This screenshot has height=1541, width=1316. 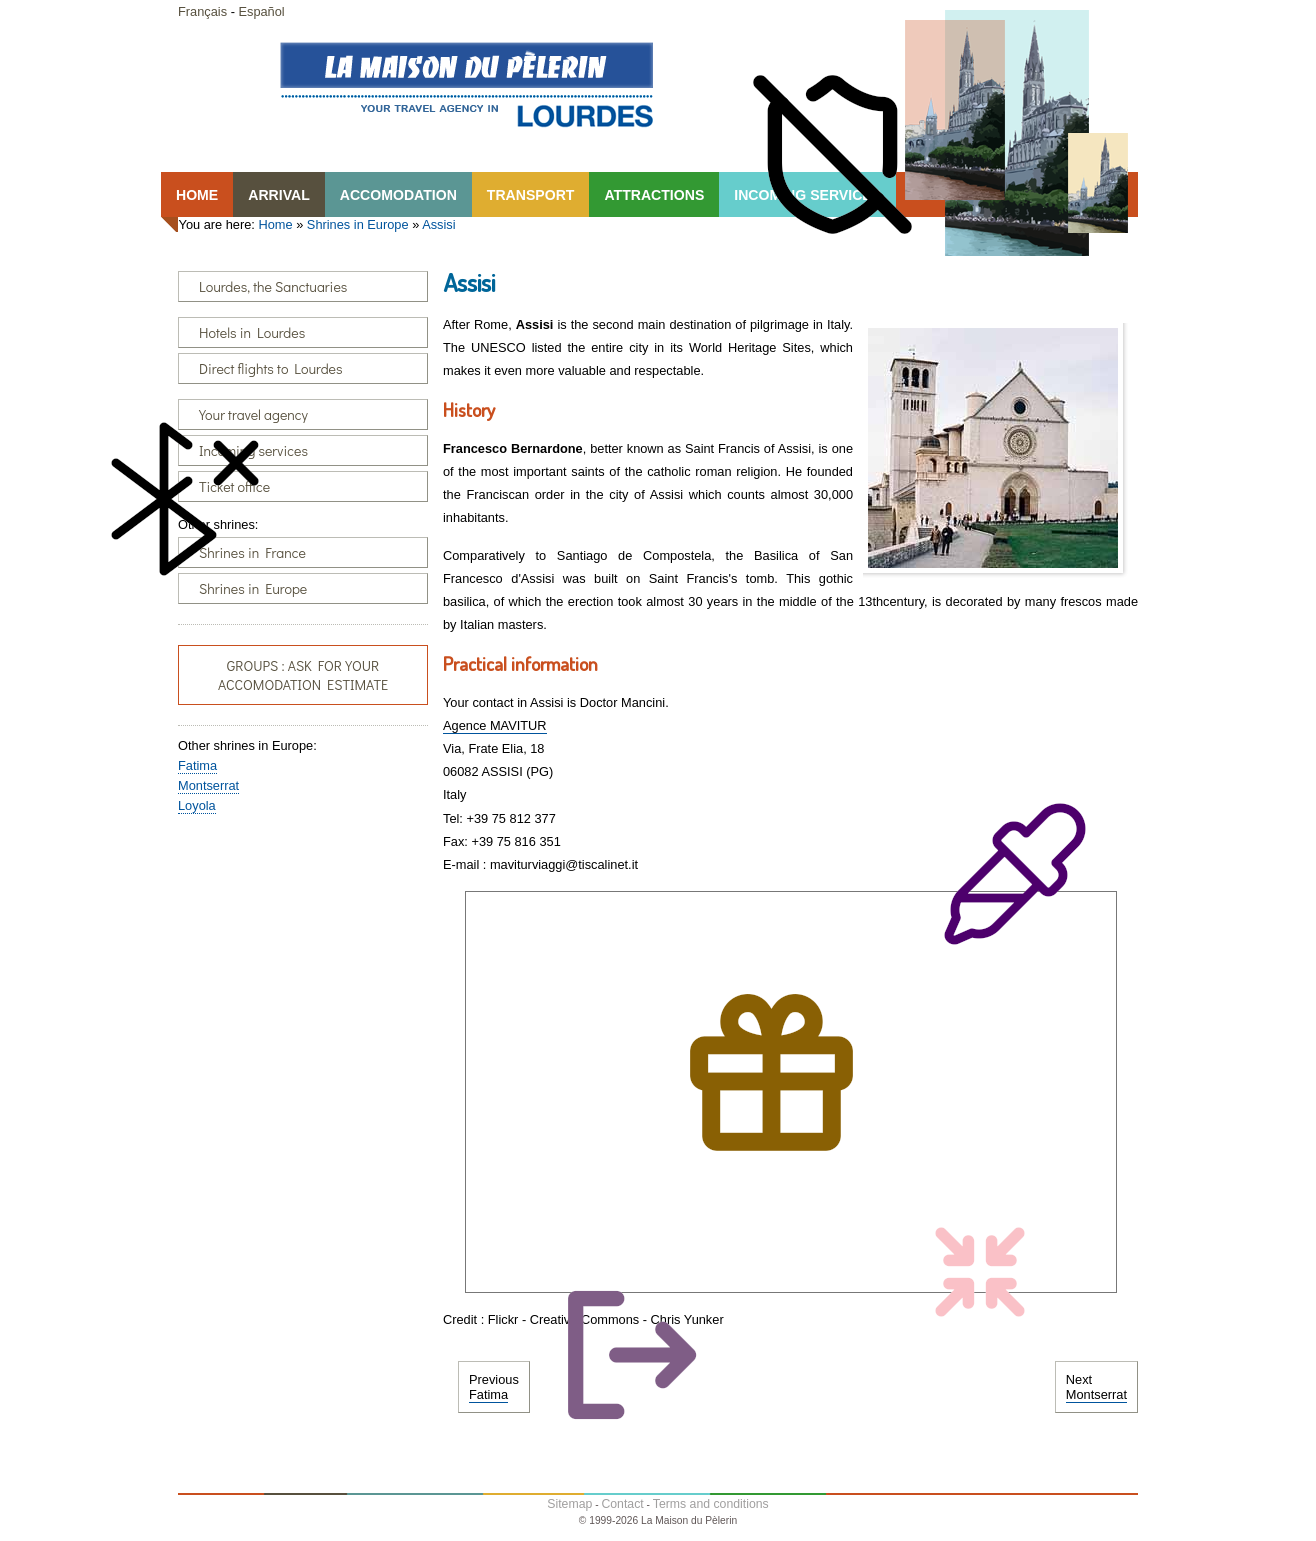 I want to click on bluetooth is disabled or turned off, so click(x=176, y=499).